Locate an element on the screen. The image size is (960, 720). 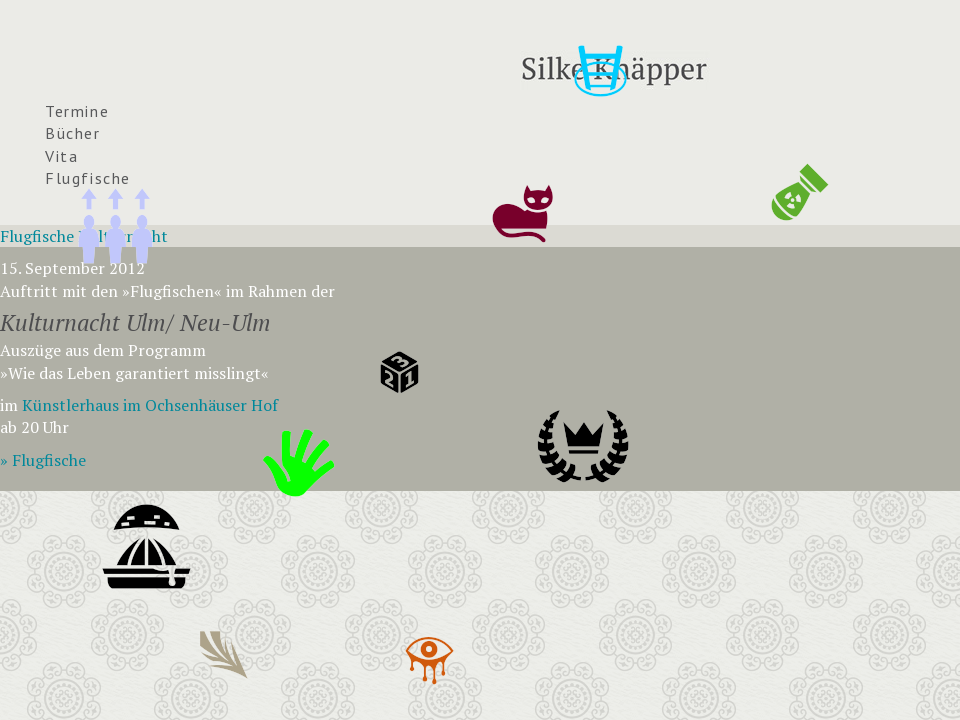
damaged or broken projectile indicator is located at coordinates (223, 654).